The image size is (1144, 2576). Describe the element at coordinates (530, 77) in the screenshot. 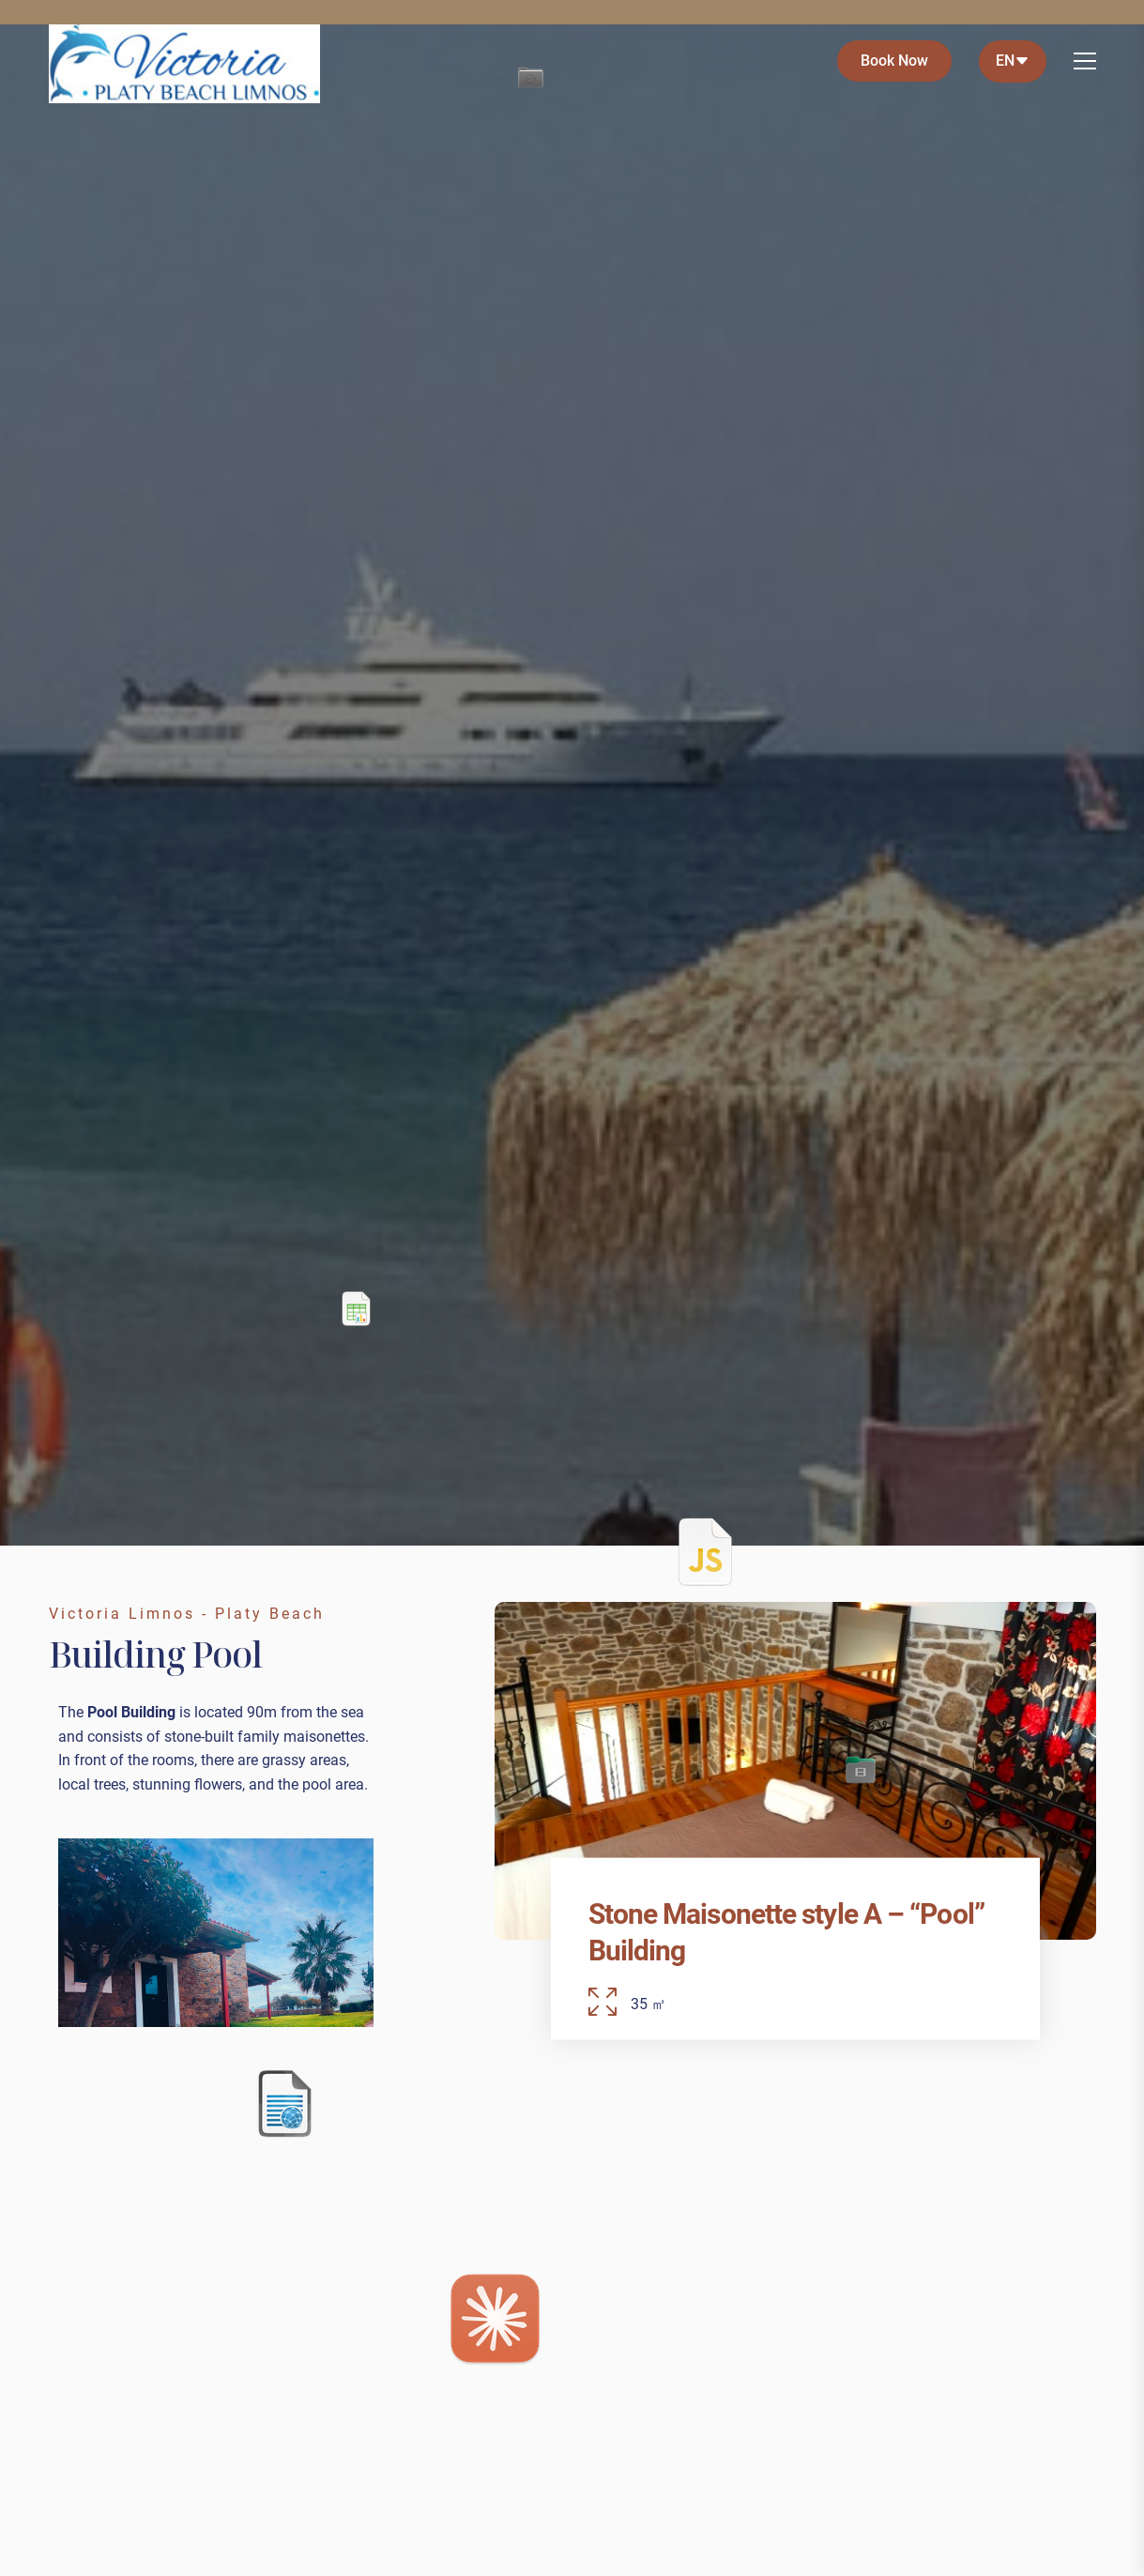

I see `access temporary files folder` at that location.